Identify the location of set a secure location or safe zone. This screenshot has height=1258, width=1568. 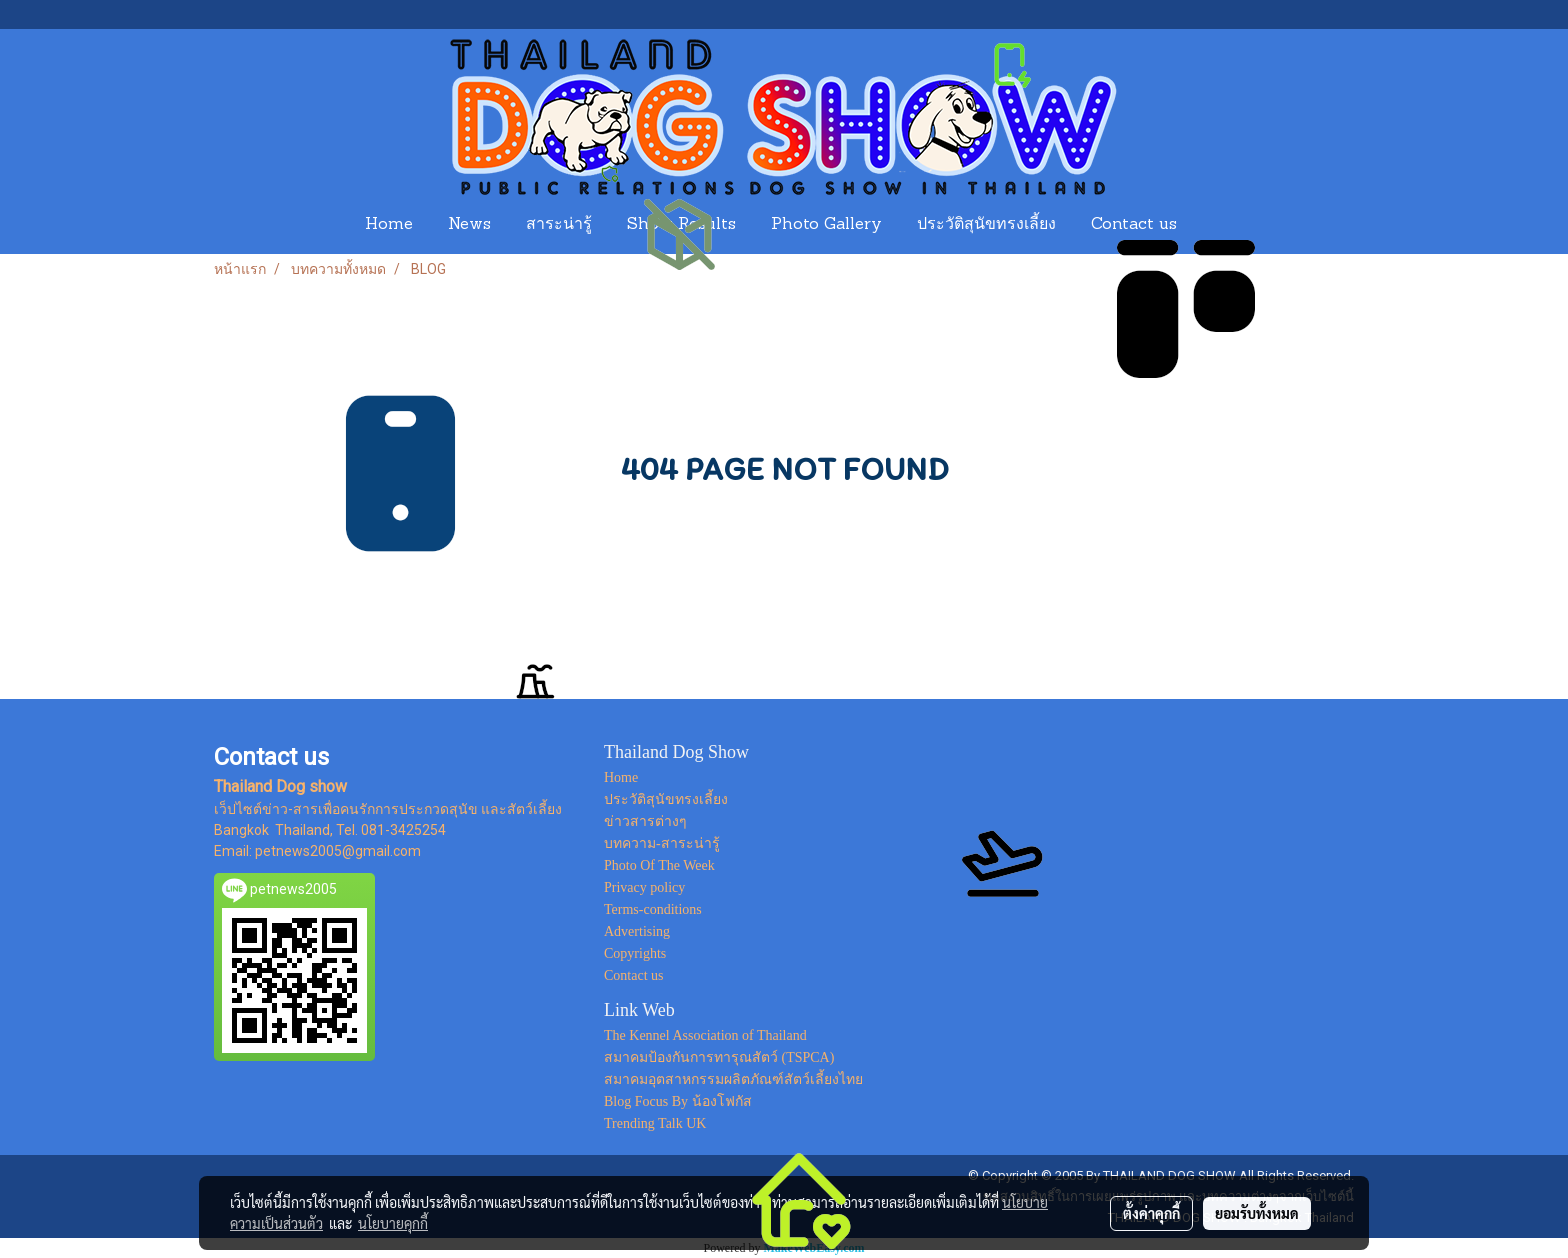
(609, 173).